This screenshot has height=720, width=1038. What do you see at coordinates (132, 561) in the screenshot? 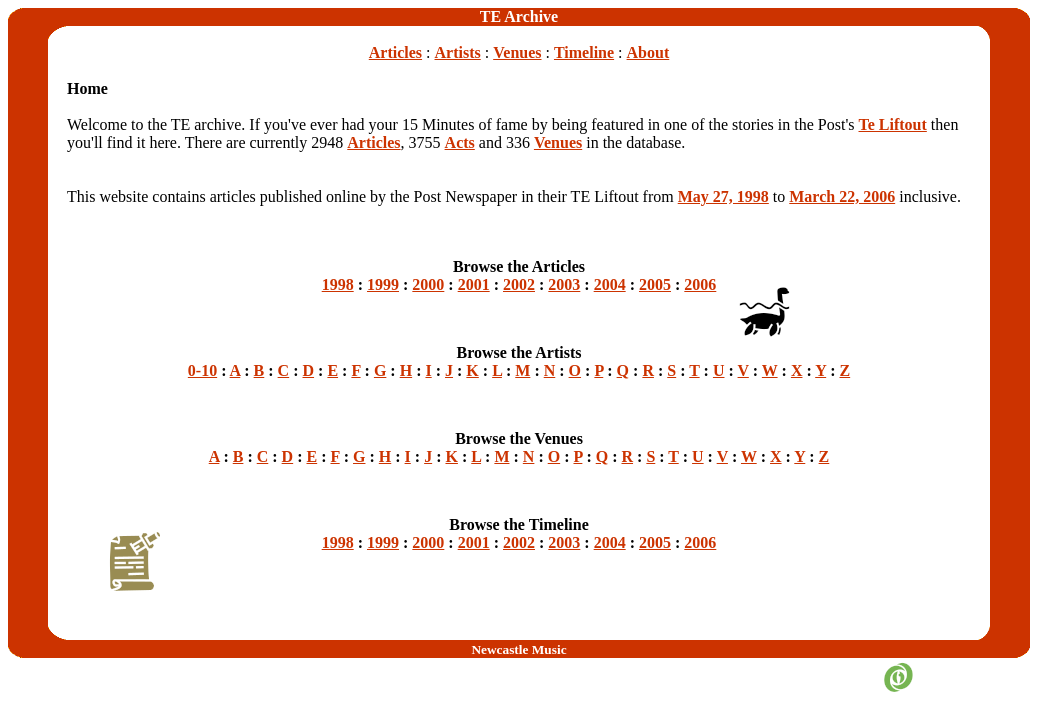
I see `pin or mark an important note` at bounding box center [132, 561].